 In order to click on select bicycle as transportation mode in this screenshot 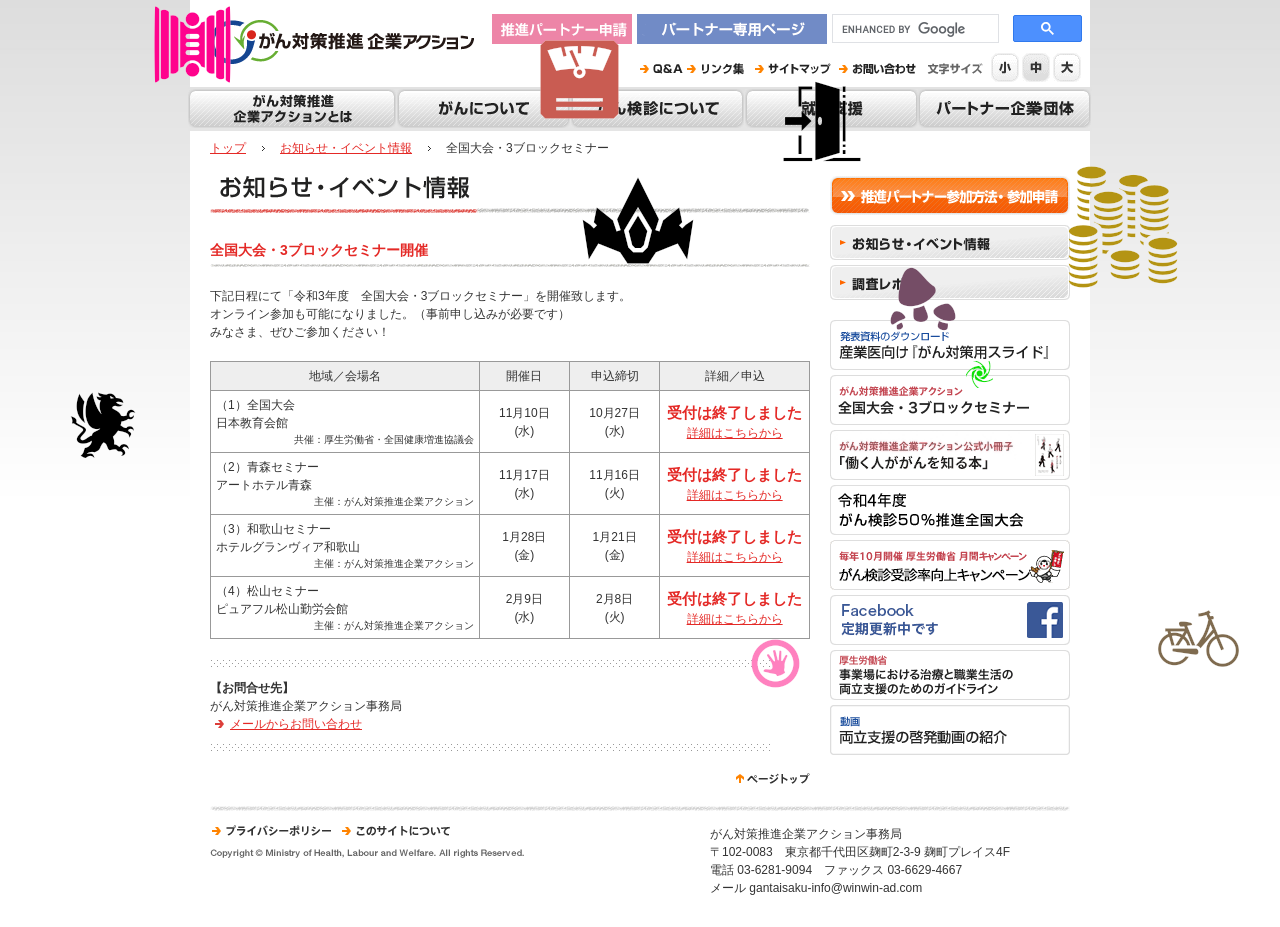, I will do `click(1198, 638)`.